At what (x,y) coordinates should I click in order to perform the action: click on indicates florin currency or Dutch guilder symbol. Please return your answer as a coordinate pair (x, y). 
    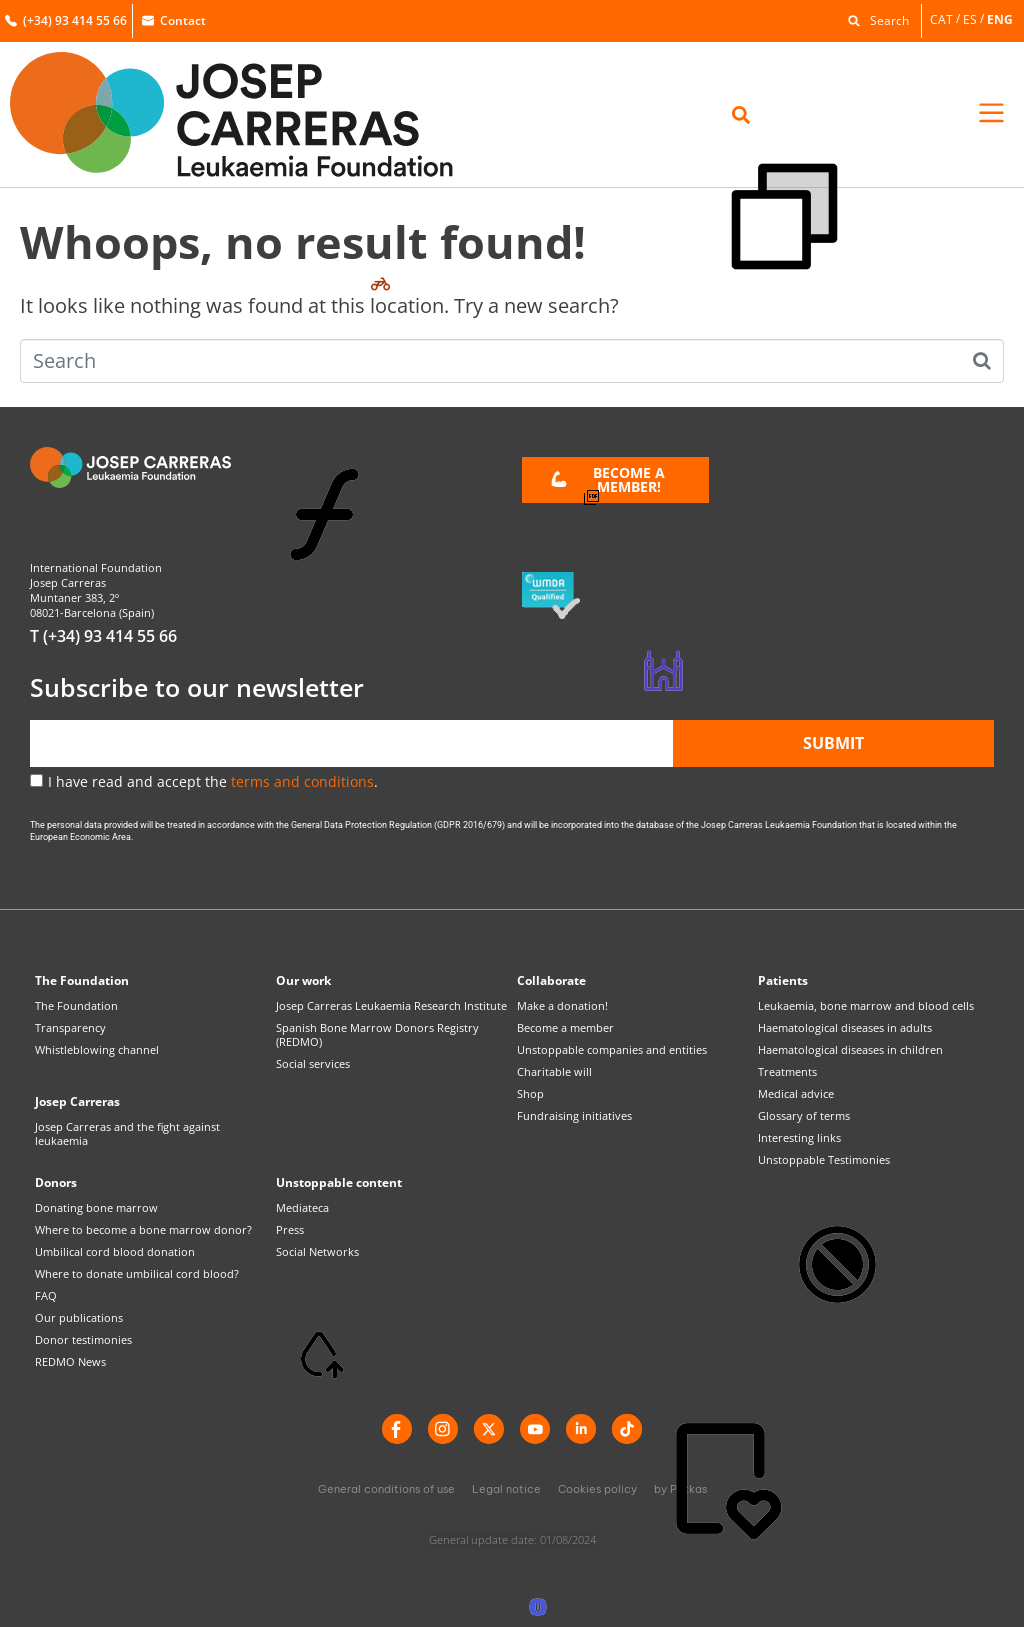
    Looking at the image, I should click on (324, 514).